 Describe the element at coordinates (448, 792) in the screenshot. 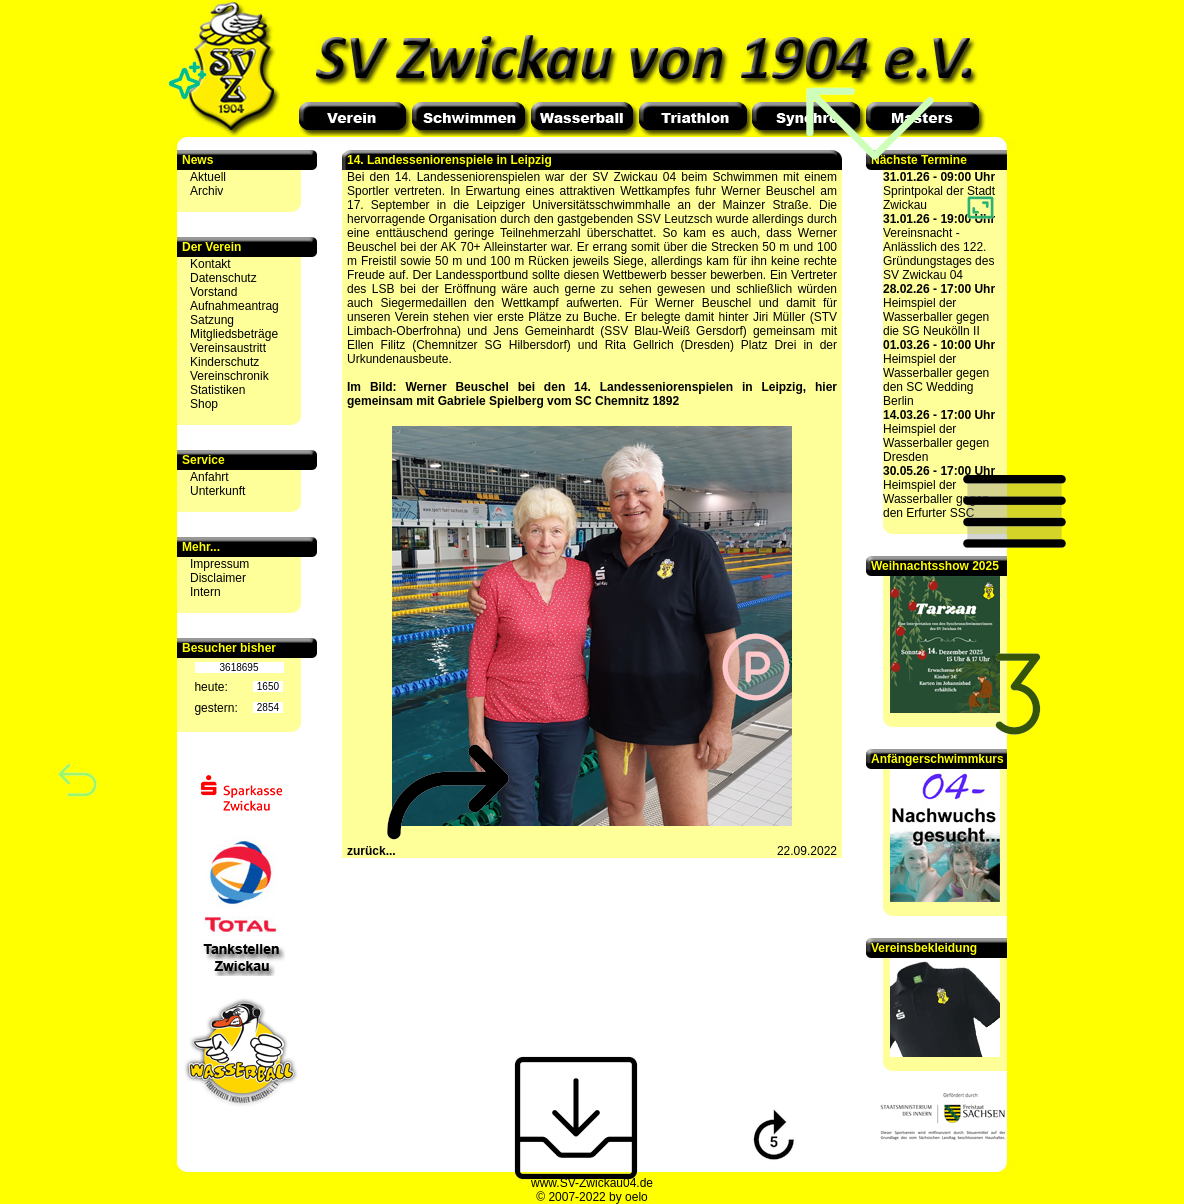

I see `share or forward content` at that location.